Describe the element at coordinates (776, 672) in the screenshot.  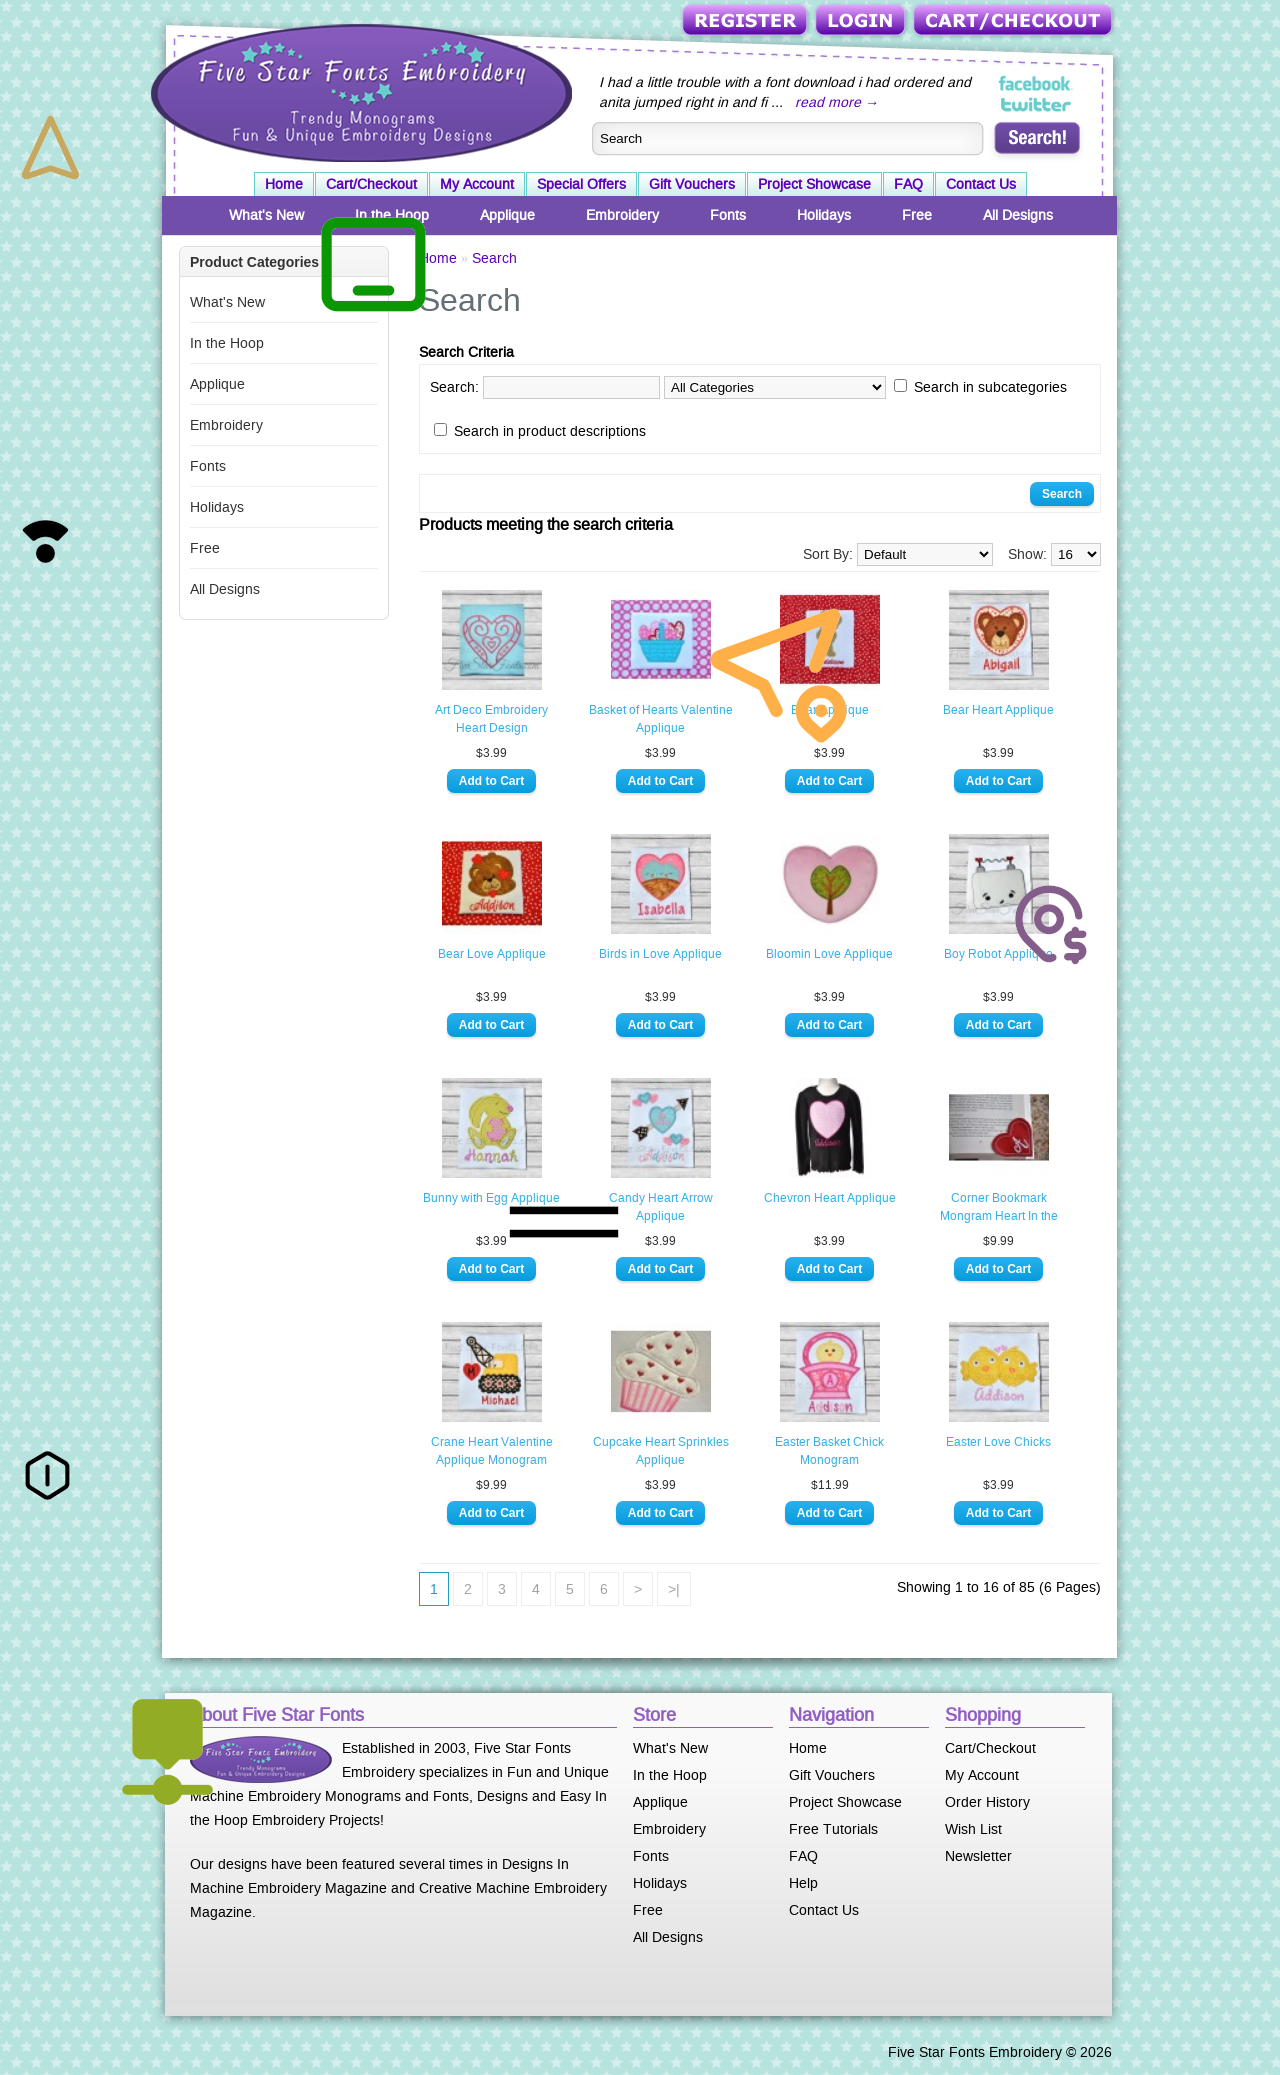
I see `send current location` at that location.